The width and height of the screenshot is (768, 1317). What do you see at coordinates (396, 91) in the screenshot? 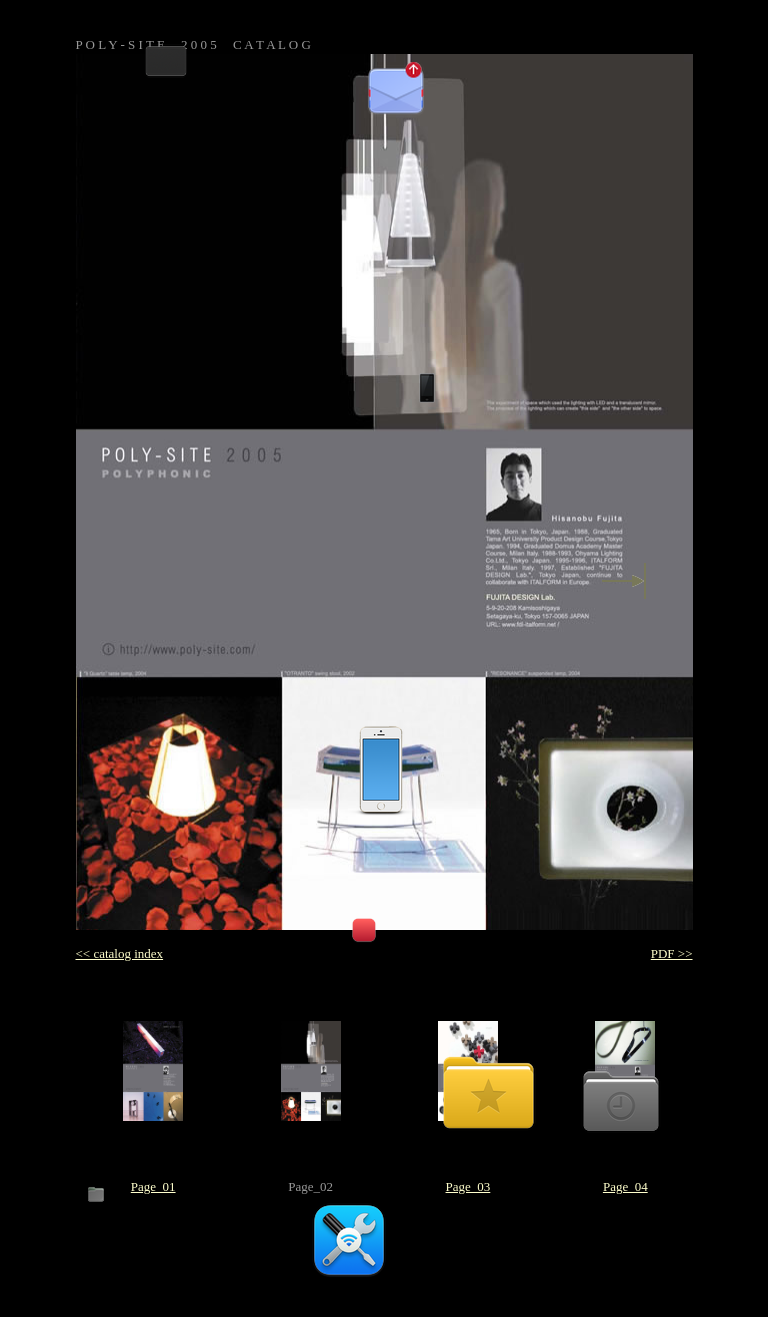
I see `send an email message` at bounding box center [396, 91].